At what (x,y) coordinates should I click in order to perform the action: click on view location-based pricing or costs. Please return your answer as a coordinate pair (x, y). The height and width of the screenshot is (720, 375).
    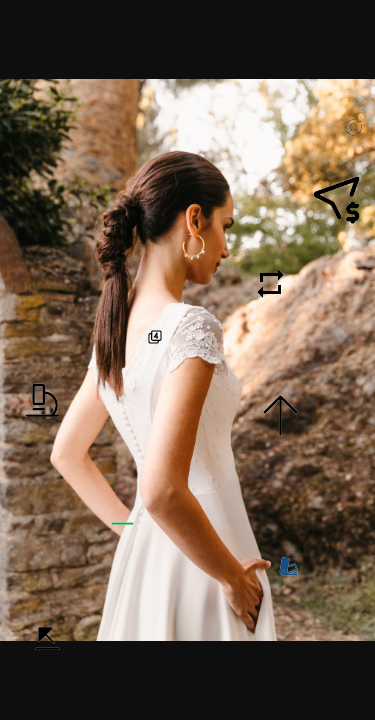
    Looking at the image, I should click on (337, 199).